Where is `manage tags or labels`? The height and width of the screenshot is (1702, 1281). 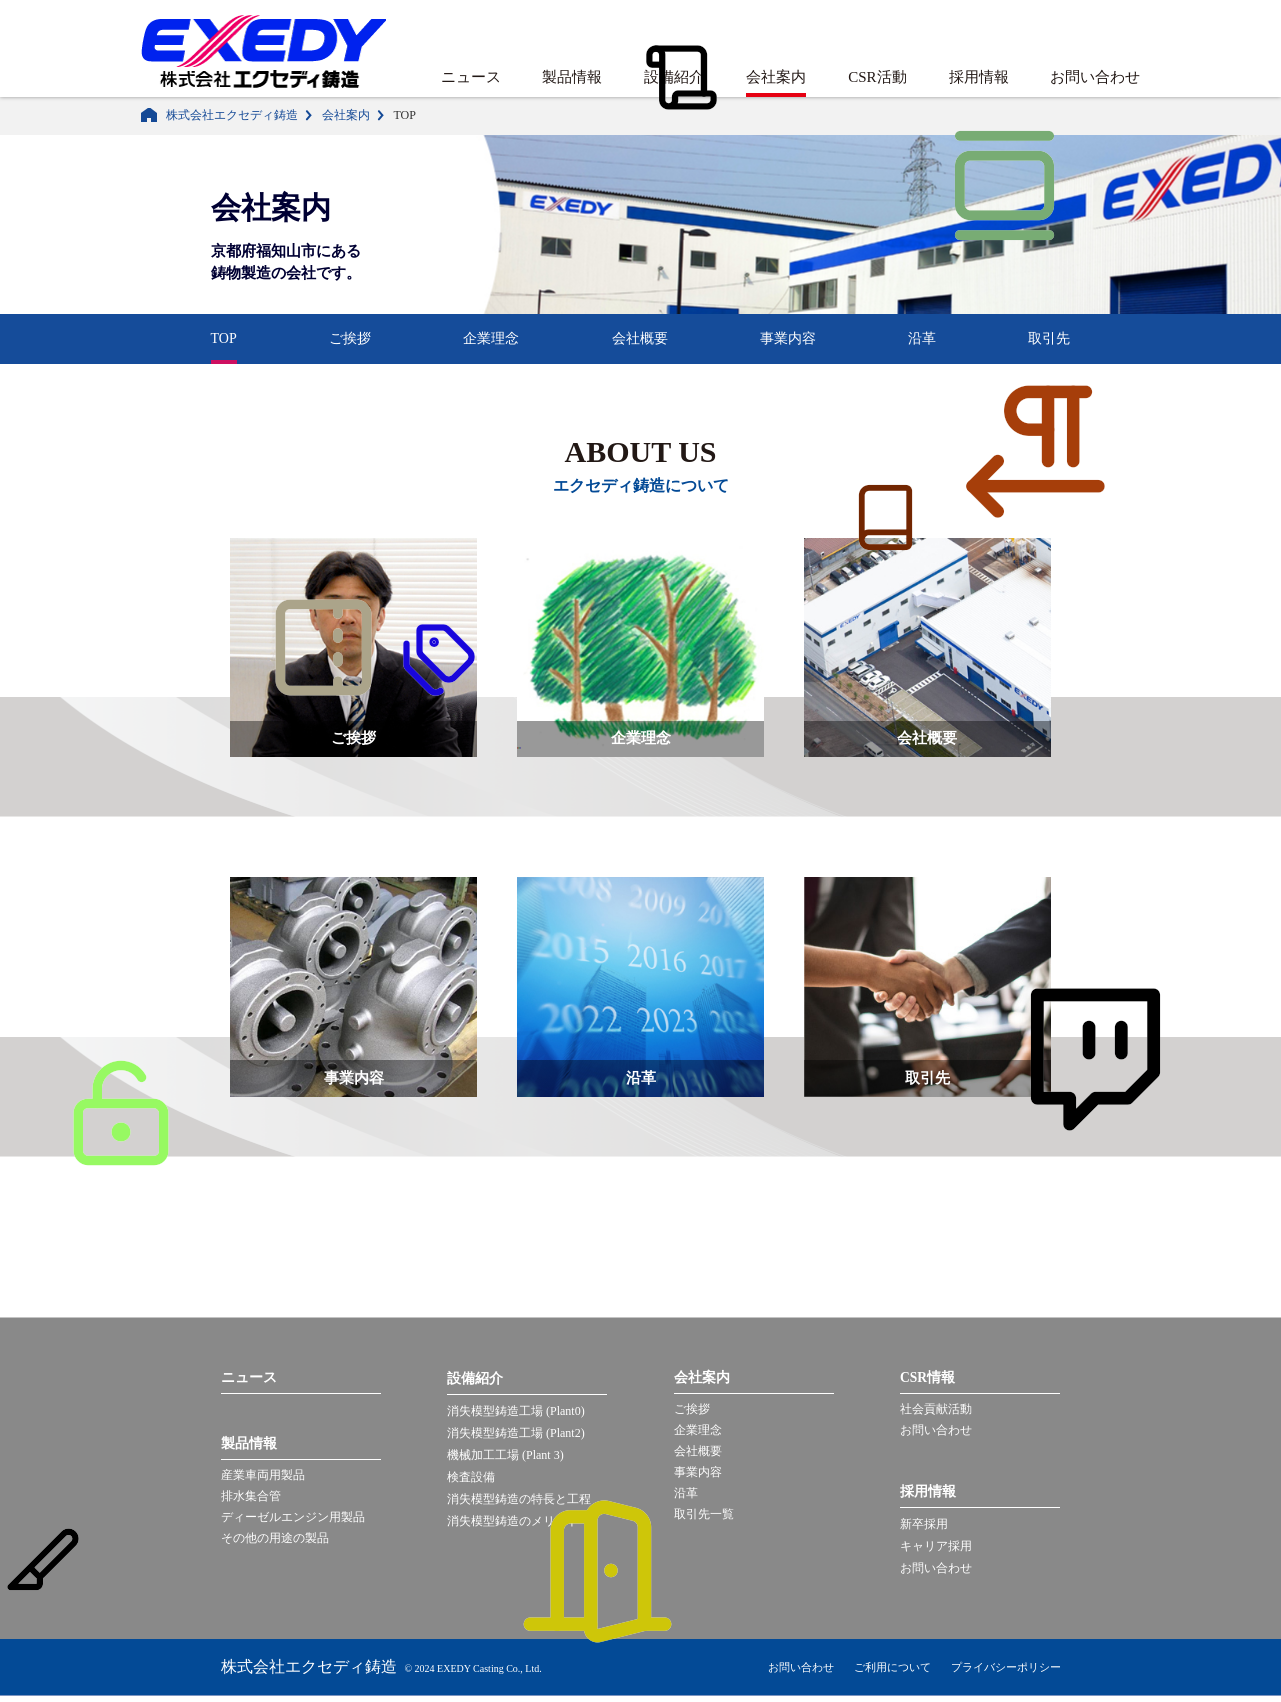 manage tags or labels is located at coordinates (439, 660).